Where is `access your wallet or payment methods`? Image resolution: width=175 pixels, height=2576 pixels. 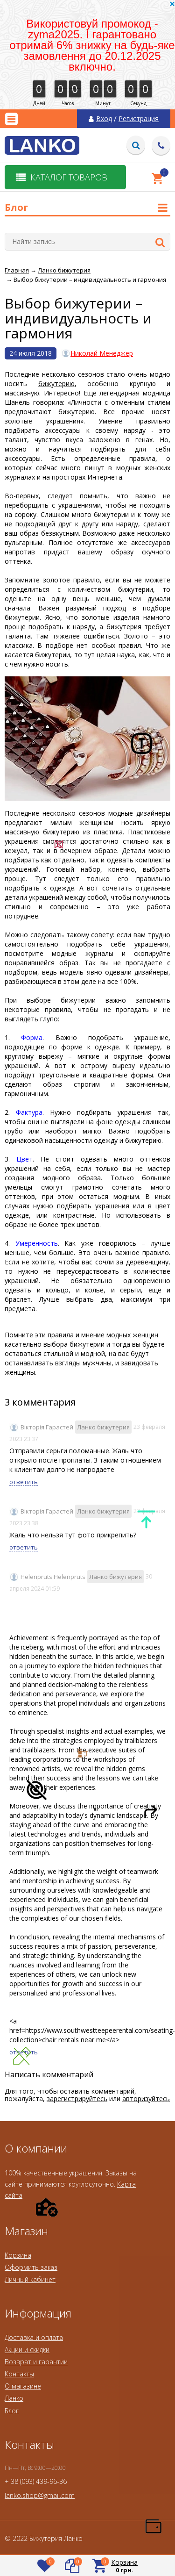
access your wallet or payment methods is located at coordinates (153, 2527).